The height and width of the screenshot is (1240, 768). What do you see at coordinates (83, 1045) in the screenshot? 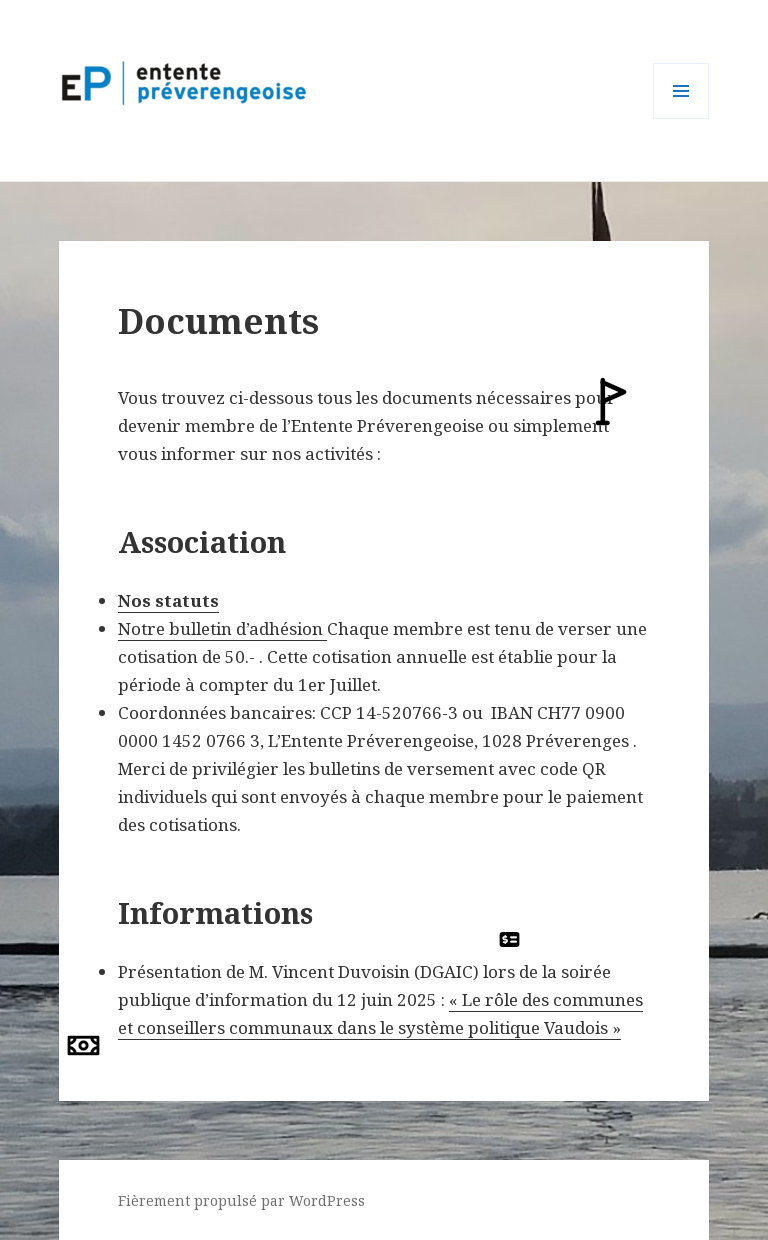
I see `view account balance or funds` at bounding box center [83, 1045].